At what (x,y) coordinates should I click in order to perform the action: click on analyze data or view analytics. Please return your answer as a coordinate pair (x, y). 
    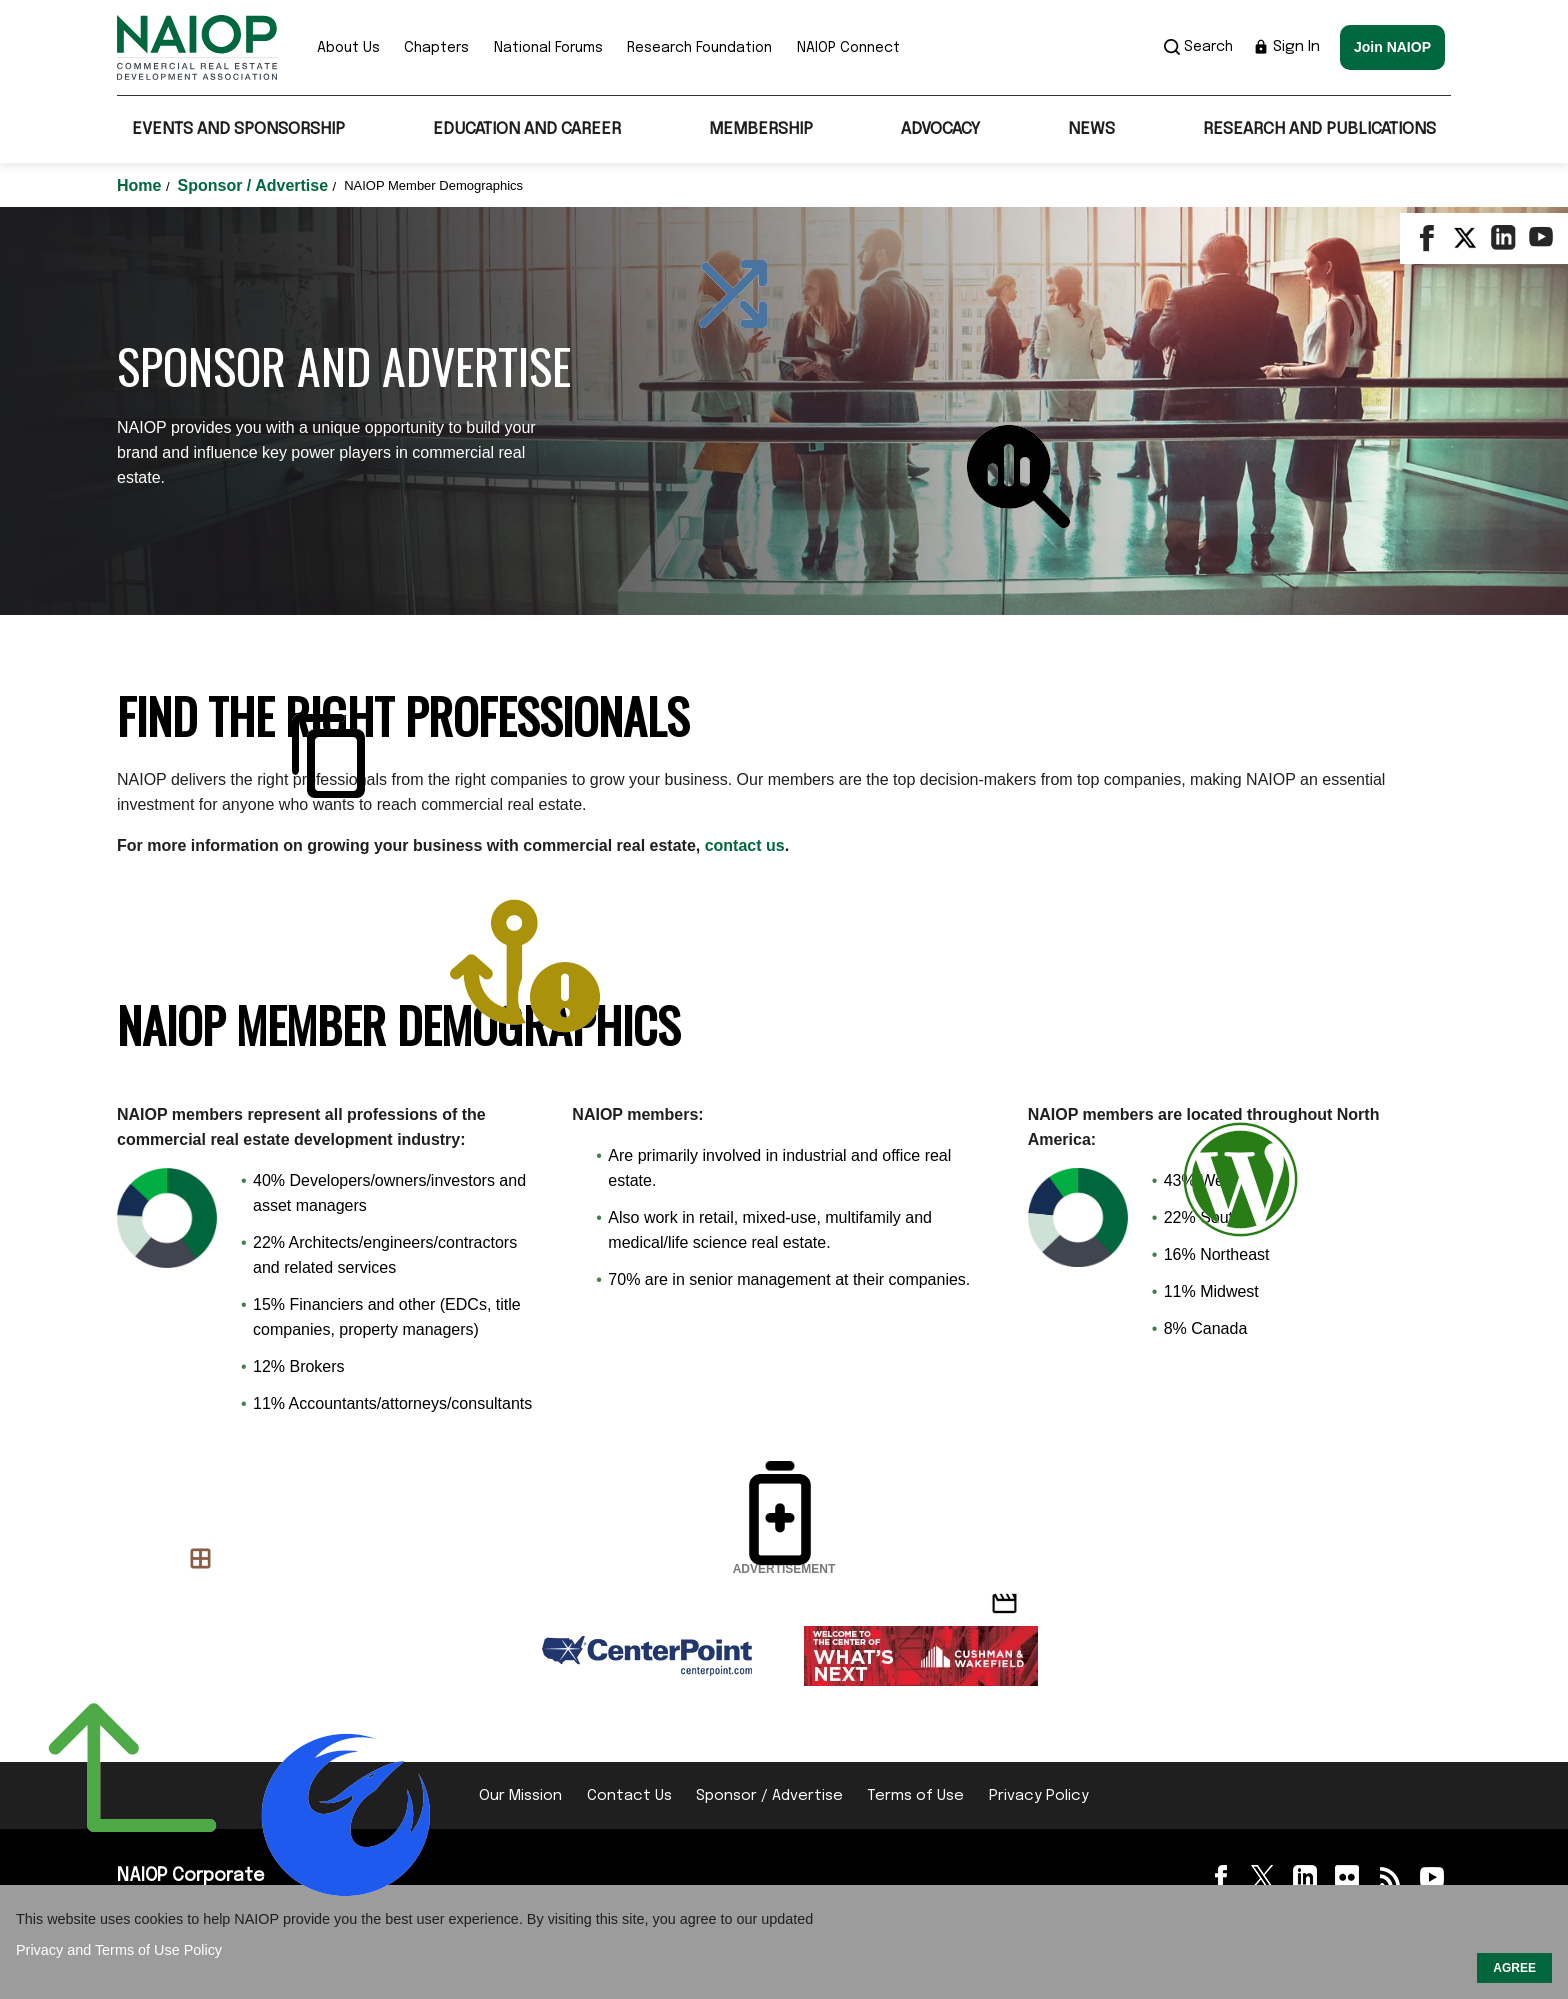
    Looking at the image, I should click on (1018, 476).